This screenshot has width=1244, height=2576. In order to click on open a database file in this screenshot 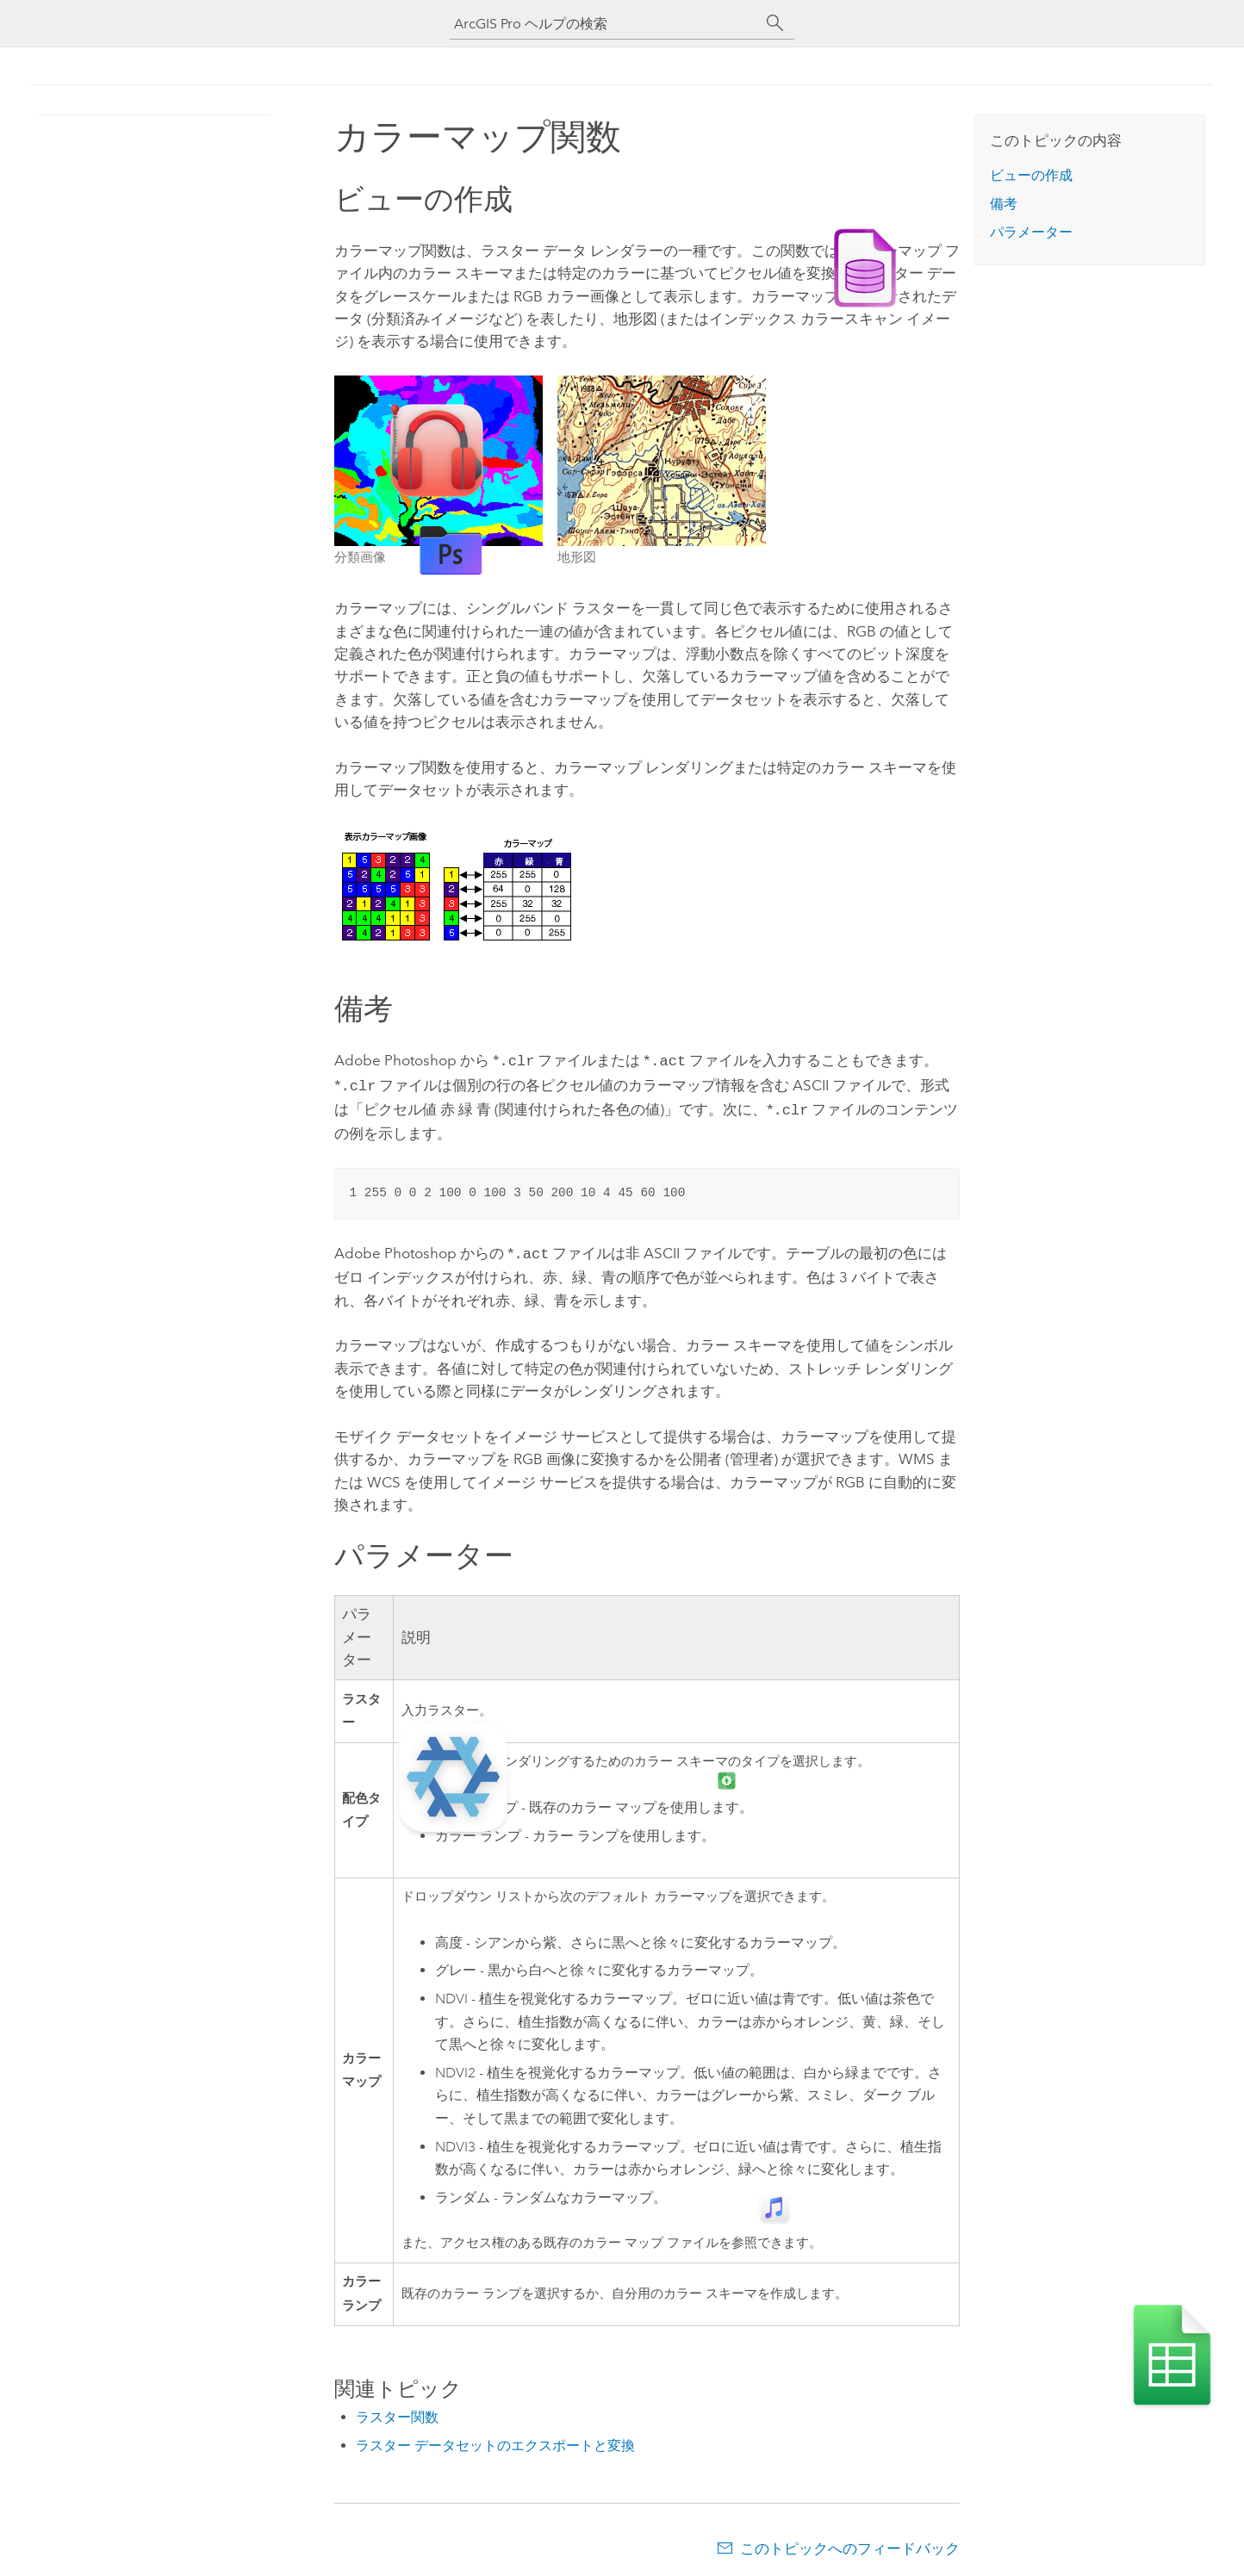, I will do `click(865, 268)`.